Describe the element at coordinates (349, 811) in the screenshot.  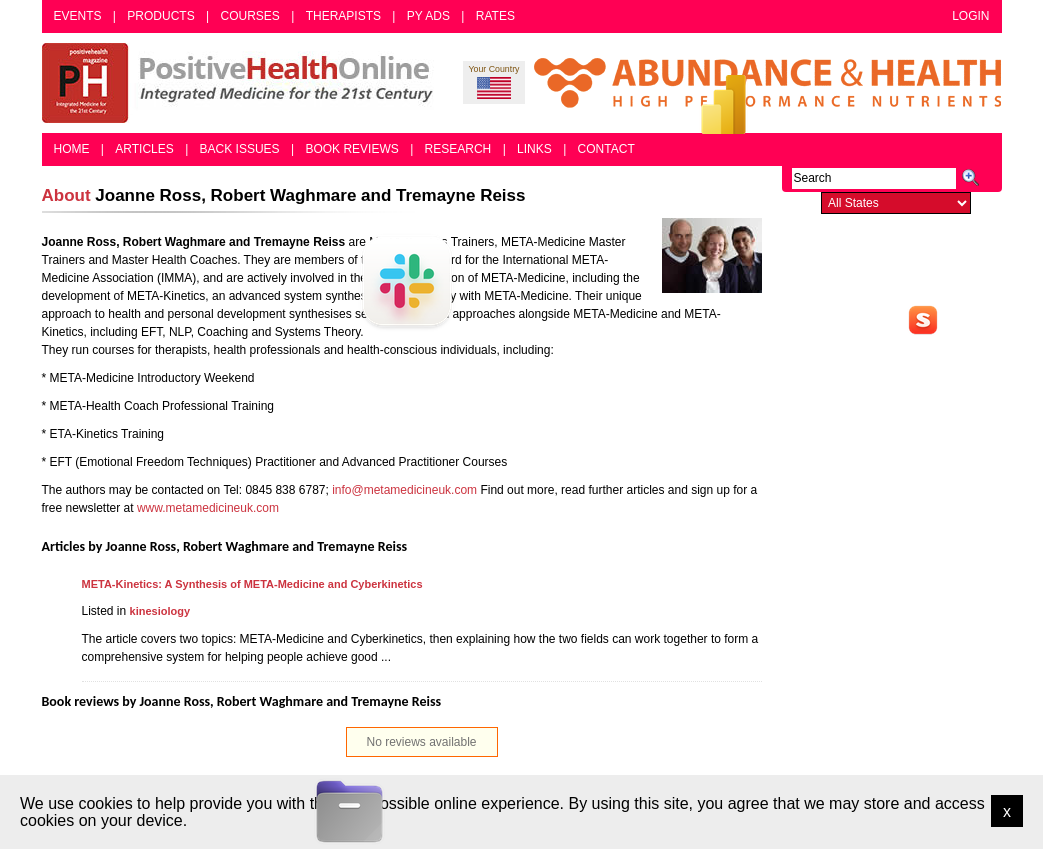
I see `open the file manager application` at that location.